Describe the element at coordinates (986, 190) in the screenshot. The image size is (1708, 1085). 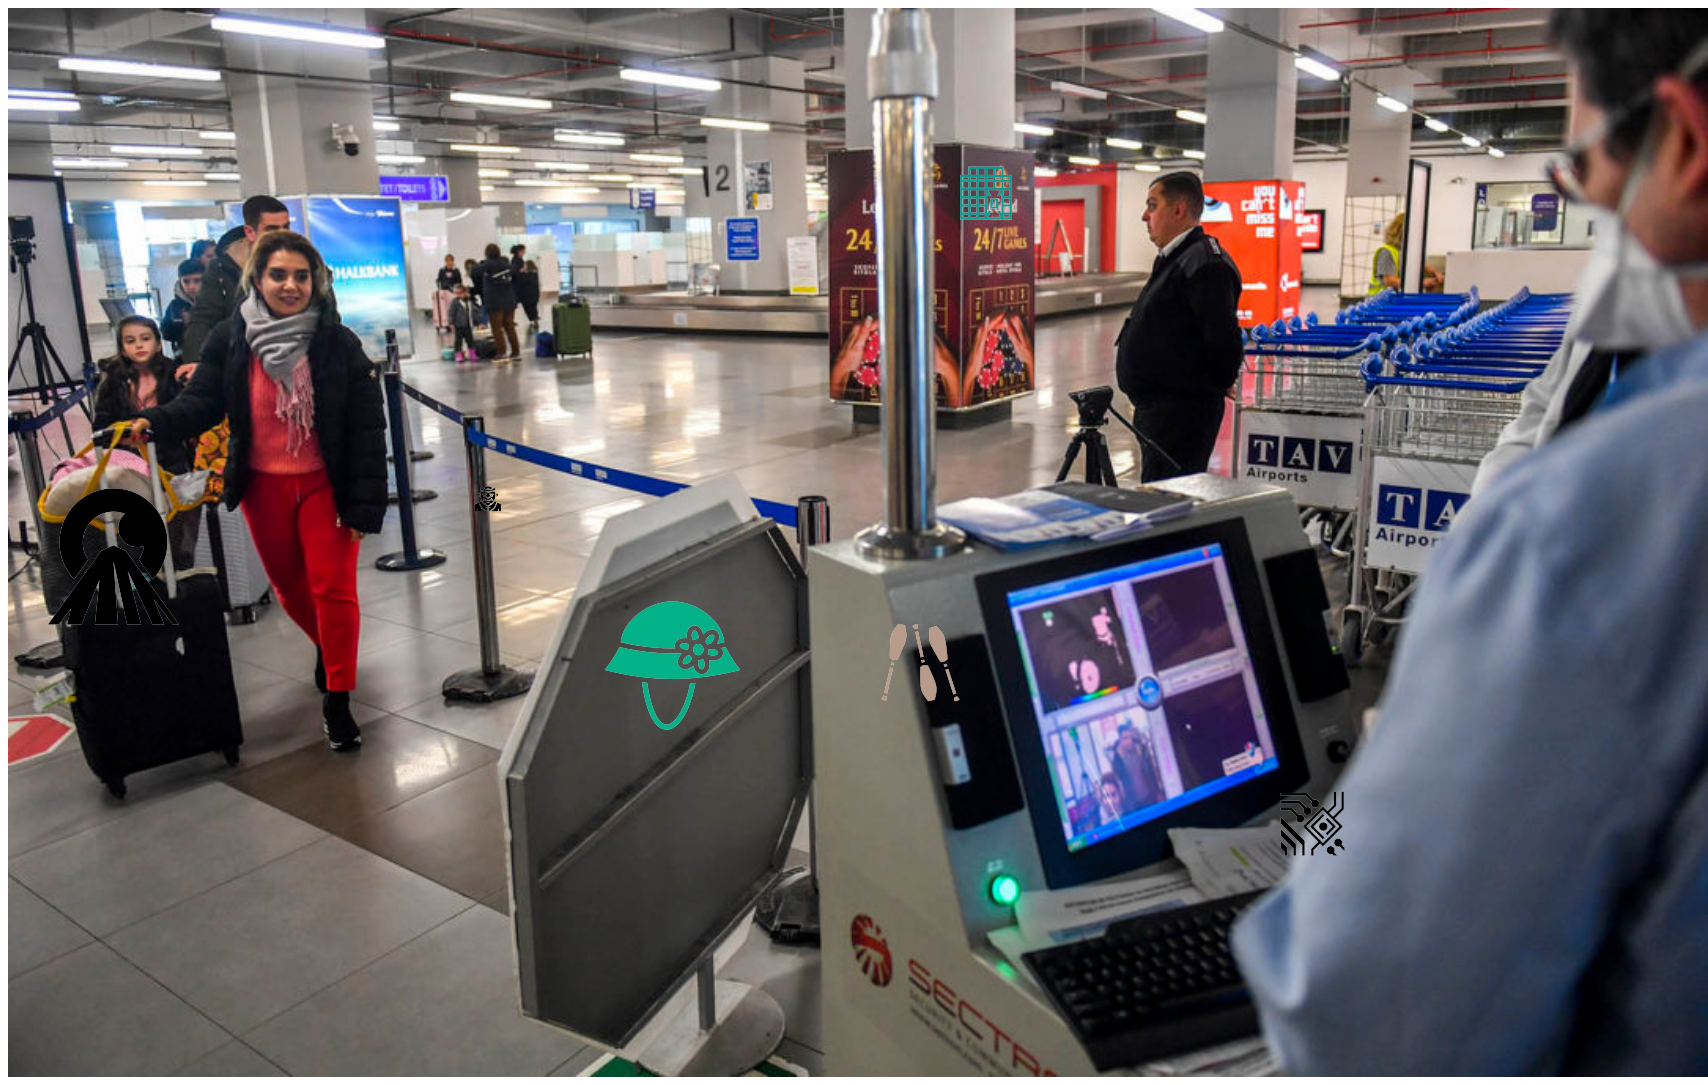
I see `indicates a trapped or captured state` at that location.